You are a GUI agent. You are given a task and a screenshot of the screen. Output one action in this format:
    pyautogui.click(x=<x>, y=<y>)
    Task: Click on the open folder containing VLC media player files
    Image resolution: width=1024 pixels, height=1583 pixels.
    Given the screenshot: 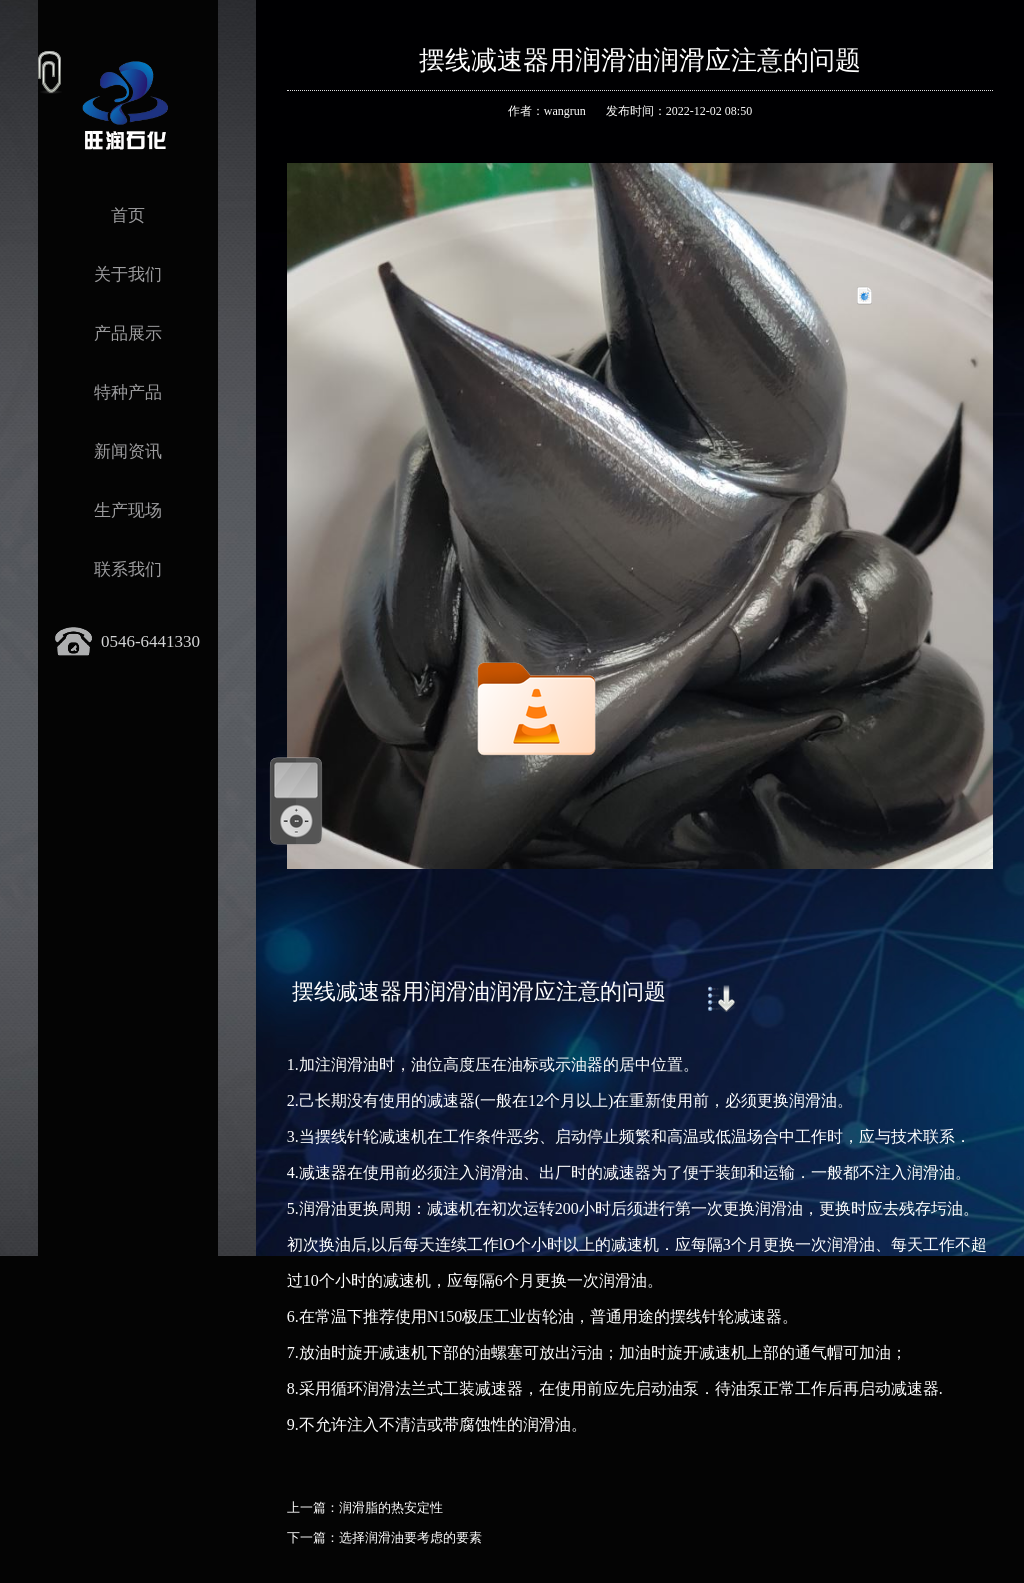 What is the action you would take?
    pyautogui.click(x=536, y=712)
    